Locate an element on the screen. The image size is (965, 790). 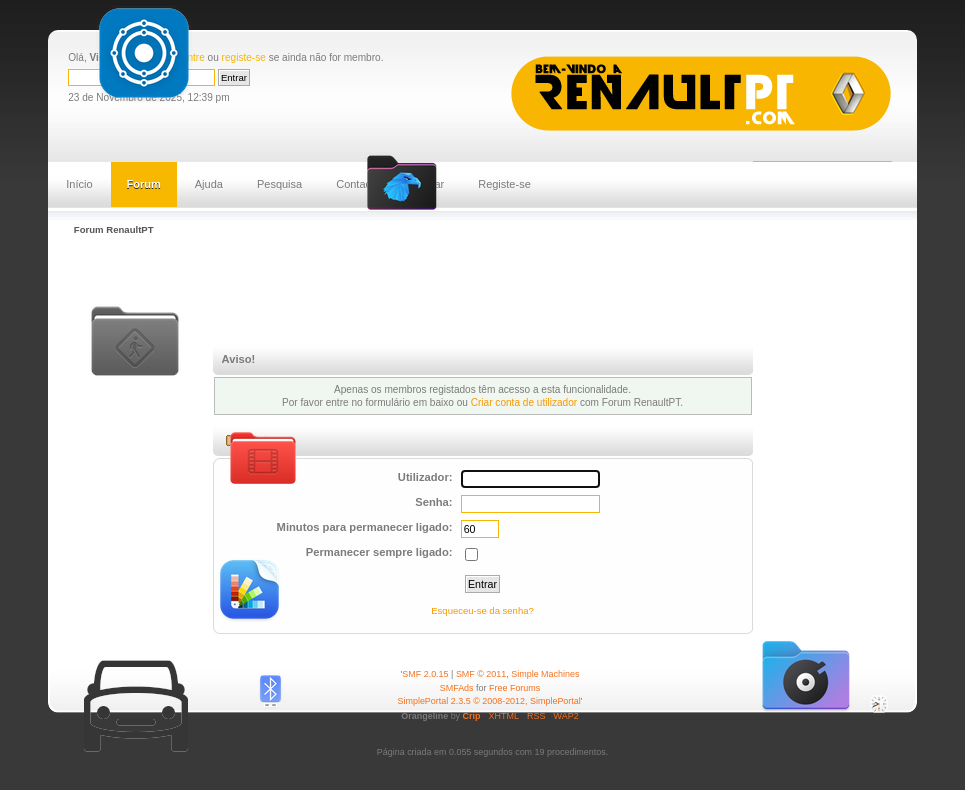
access travel and transportation emoji is located at coordinates (136, 706).